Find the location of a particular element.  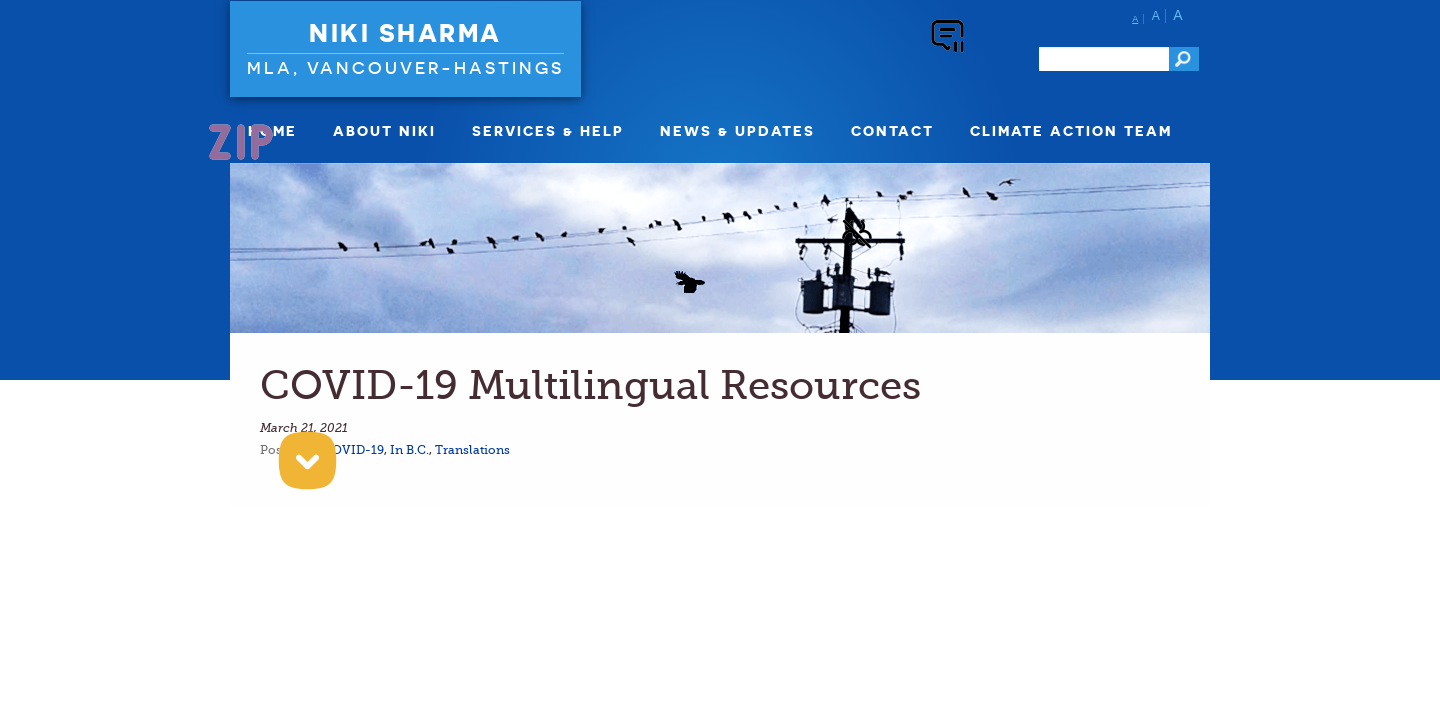

expand dropdown menu or content is located at coordinates (307, 460).